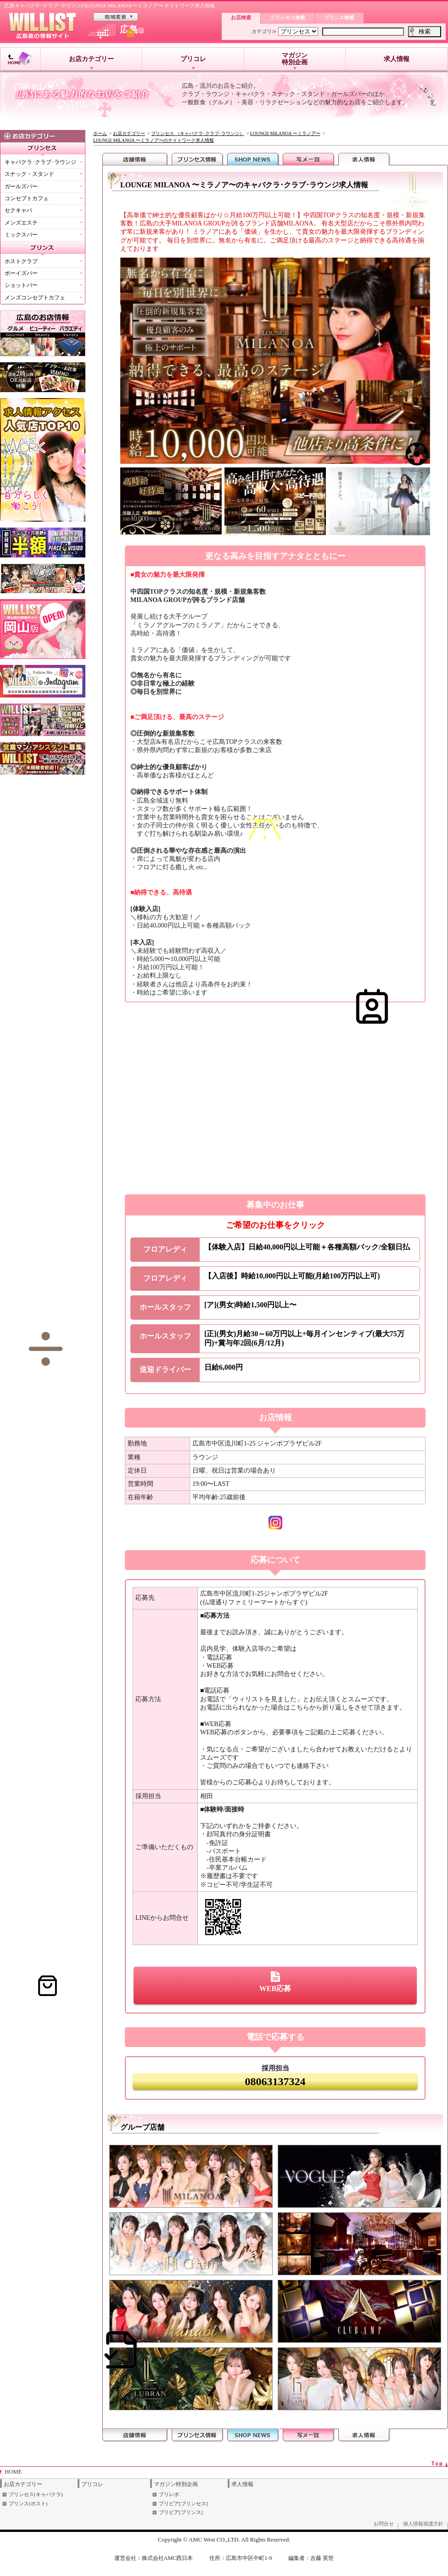 This screenshot has height=2576, width=448. What do you see at coordinates (417, 454) in the screenshot?
I see `view sports or soccer-related content` at bounding box center [417, 454].